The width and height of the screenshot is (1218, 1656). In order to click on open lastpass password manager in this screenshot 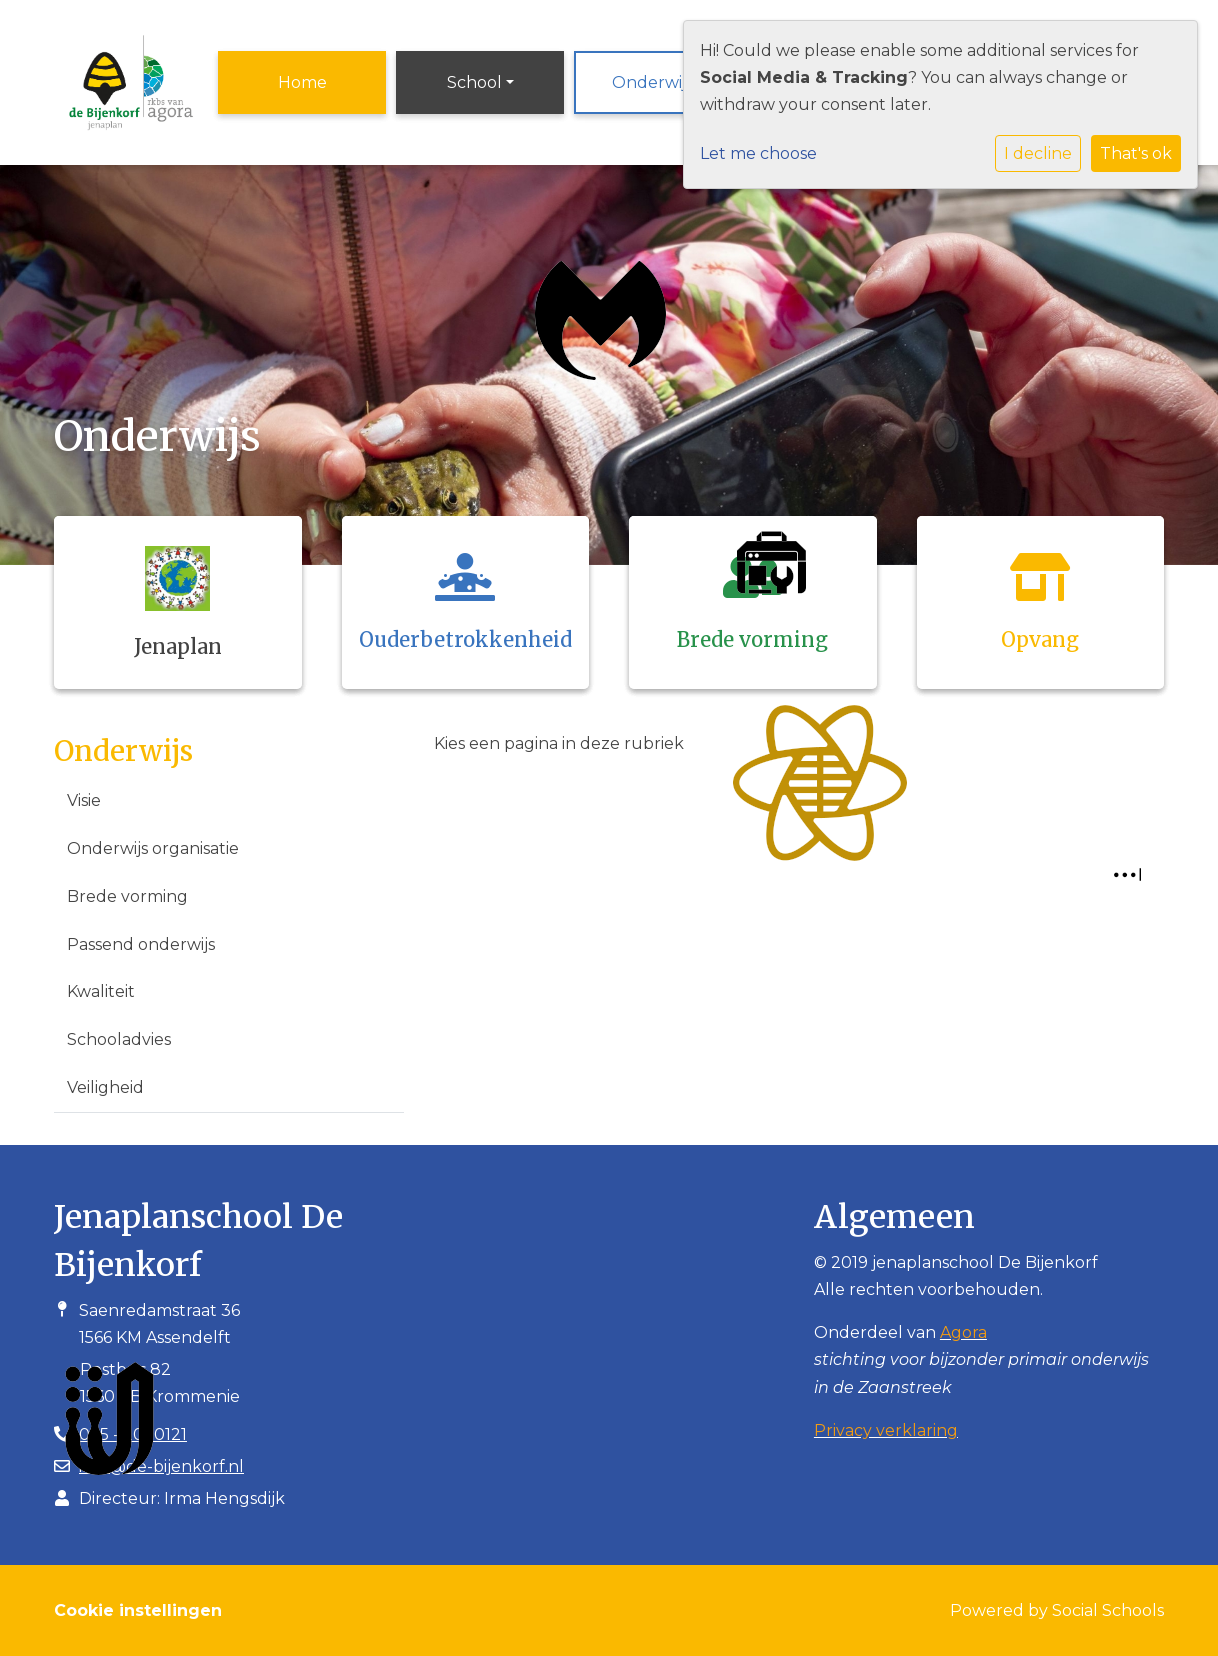, I will do `click(1127, 874)`.